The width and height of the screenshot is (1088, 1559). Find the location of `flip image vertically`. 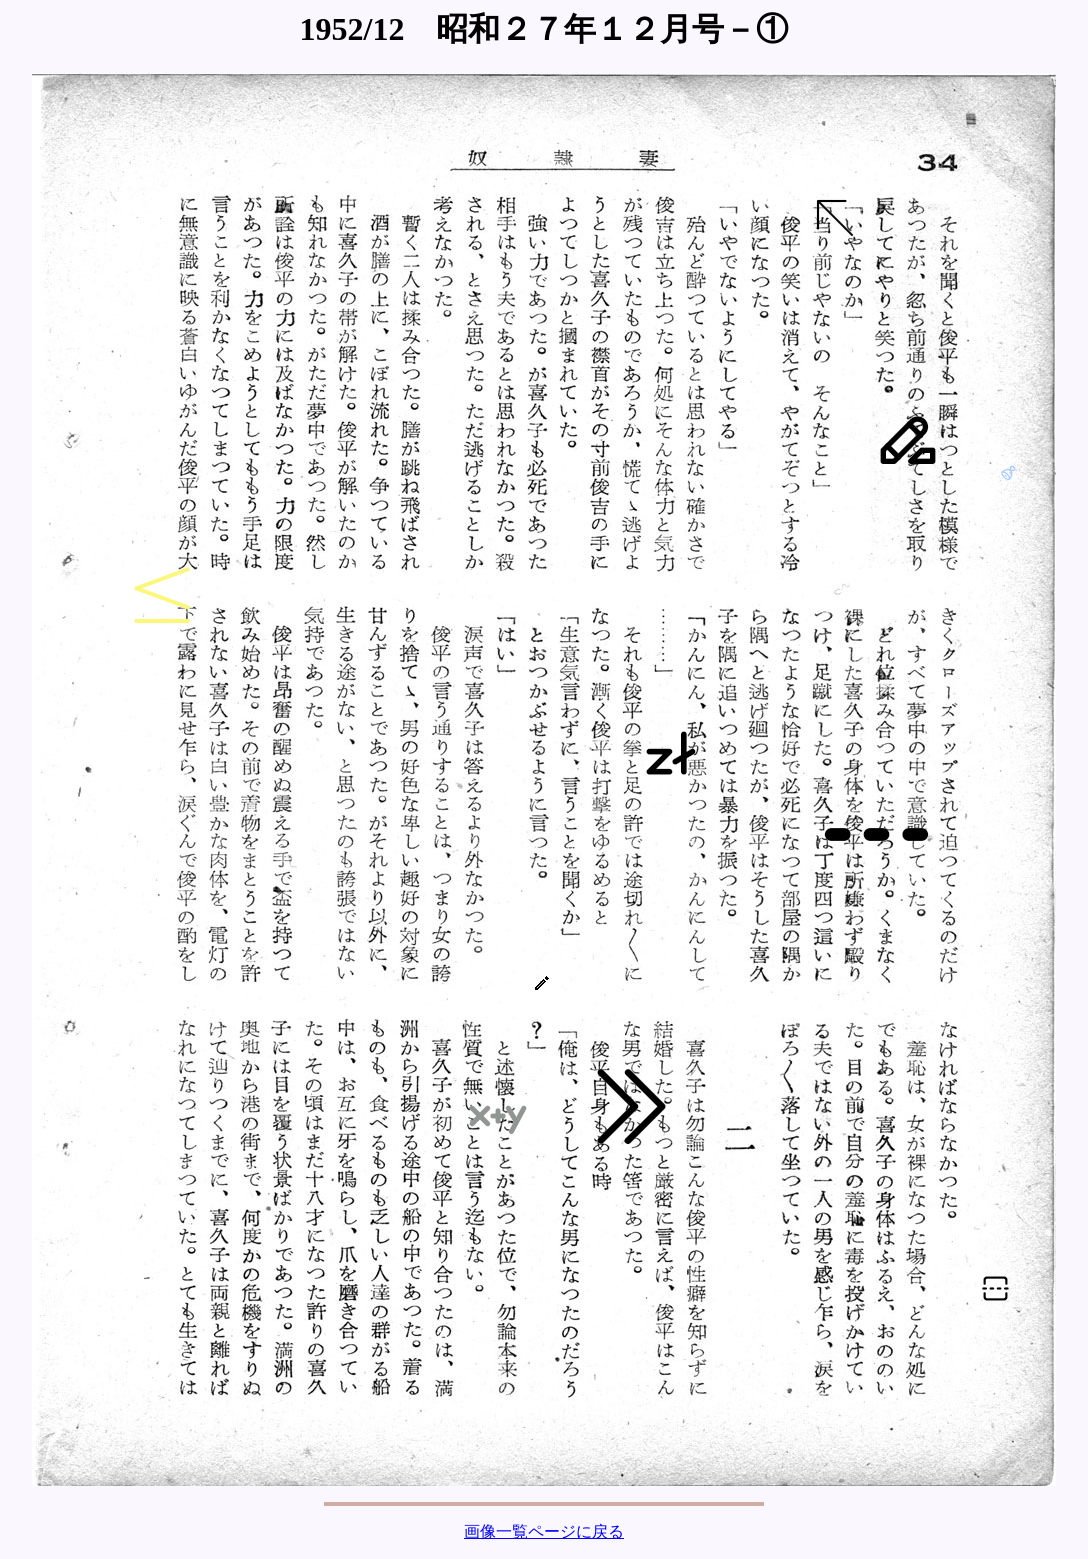

flip image vertically is located at coordinates (995, 1288).